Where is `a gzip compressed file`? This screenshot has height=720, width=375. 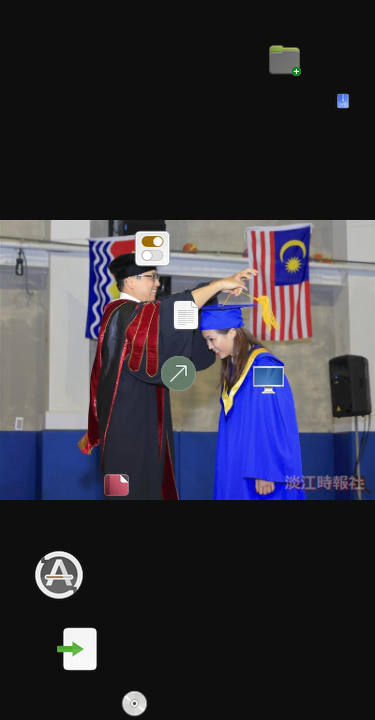
a gzip compressed file is located at coordinates (343, 101).